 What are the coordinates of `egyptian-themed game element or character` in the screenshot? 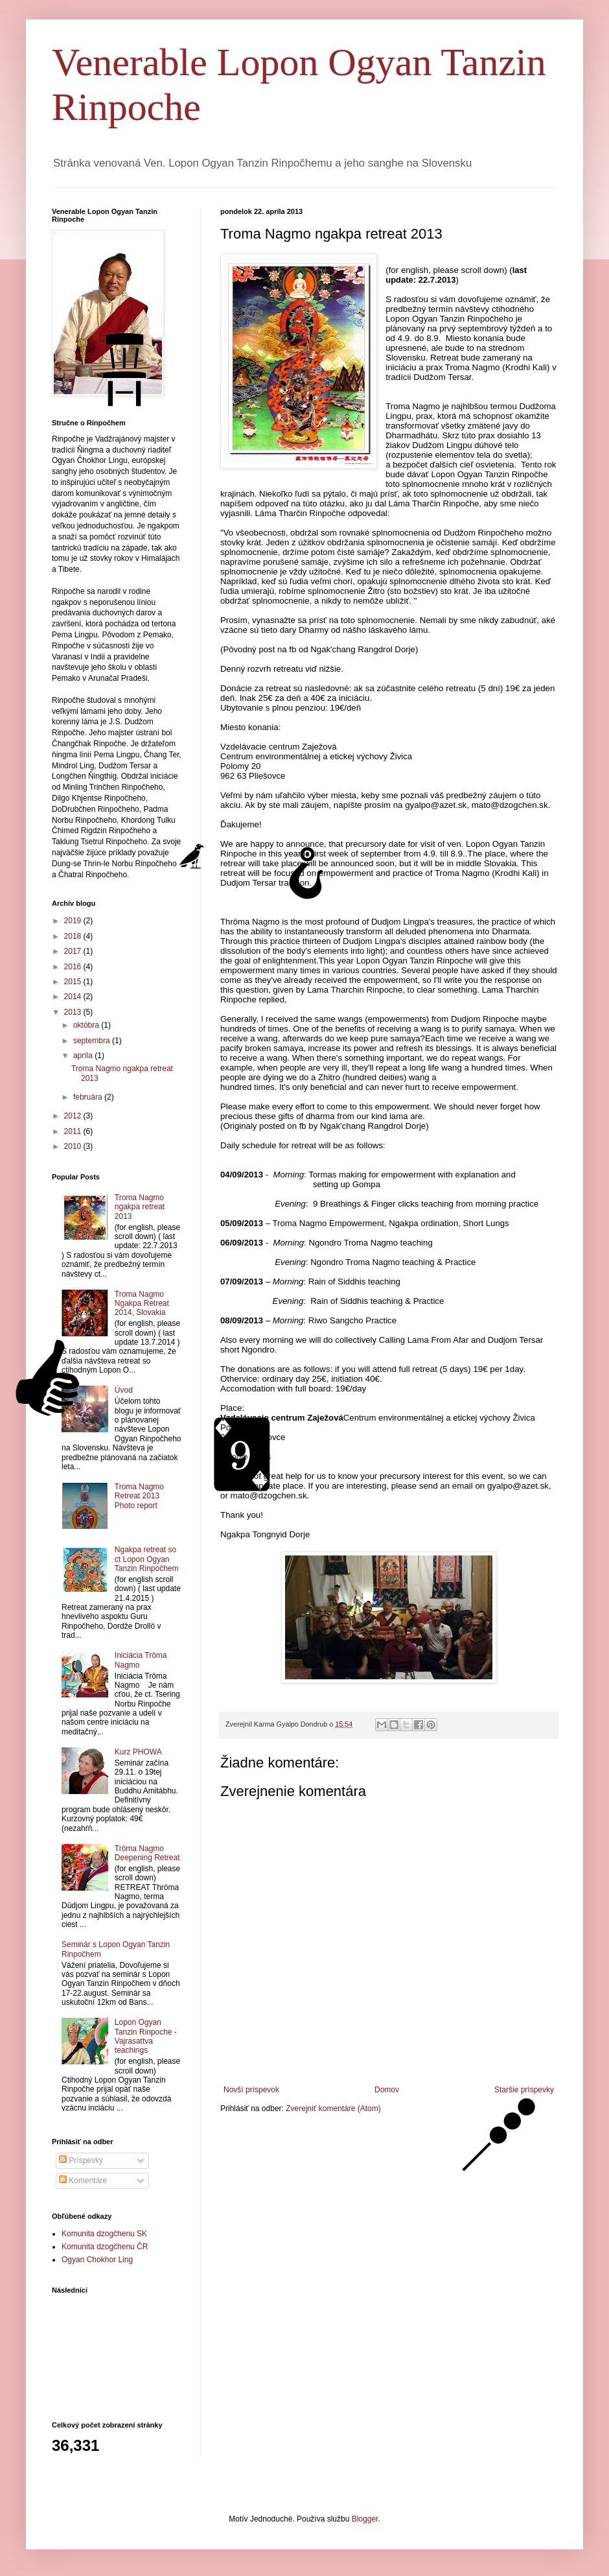 It's located at (191, 856).